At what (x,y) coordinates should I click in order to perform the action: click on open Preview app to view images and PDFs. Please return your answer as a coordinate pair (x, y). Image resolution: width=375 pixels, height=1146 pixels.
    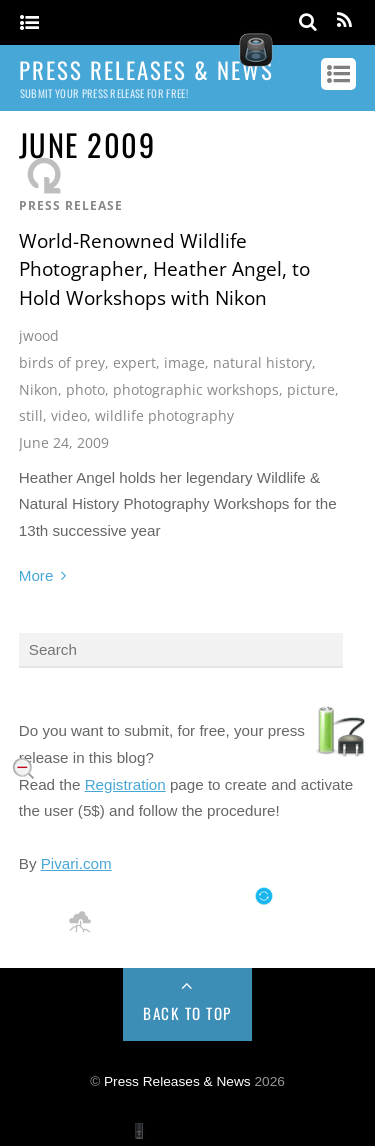
    Looking at the image, I should click on (256, 50).